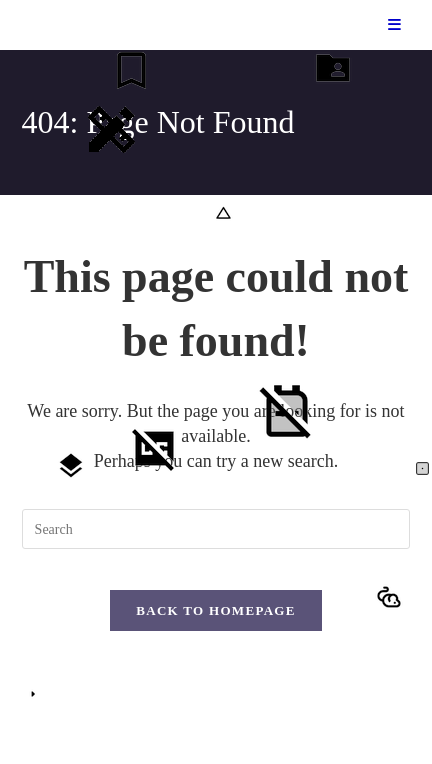 This screenshot has height=764, width=432. Describe the element at coordinates (111, 129) in the screenshot. I see `access design tools or editing services` at that location.